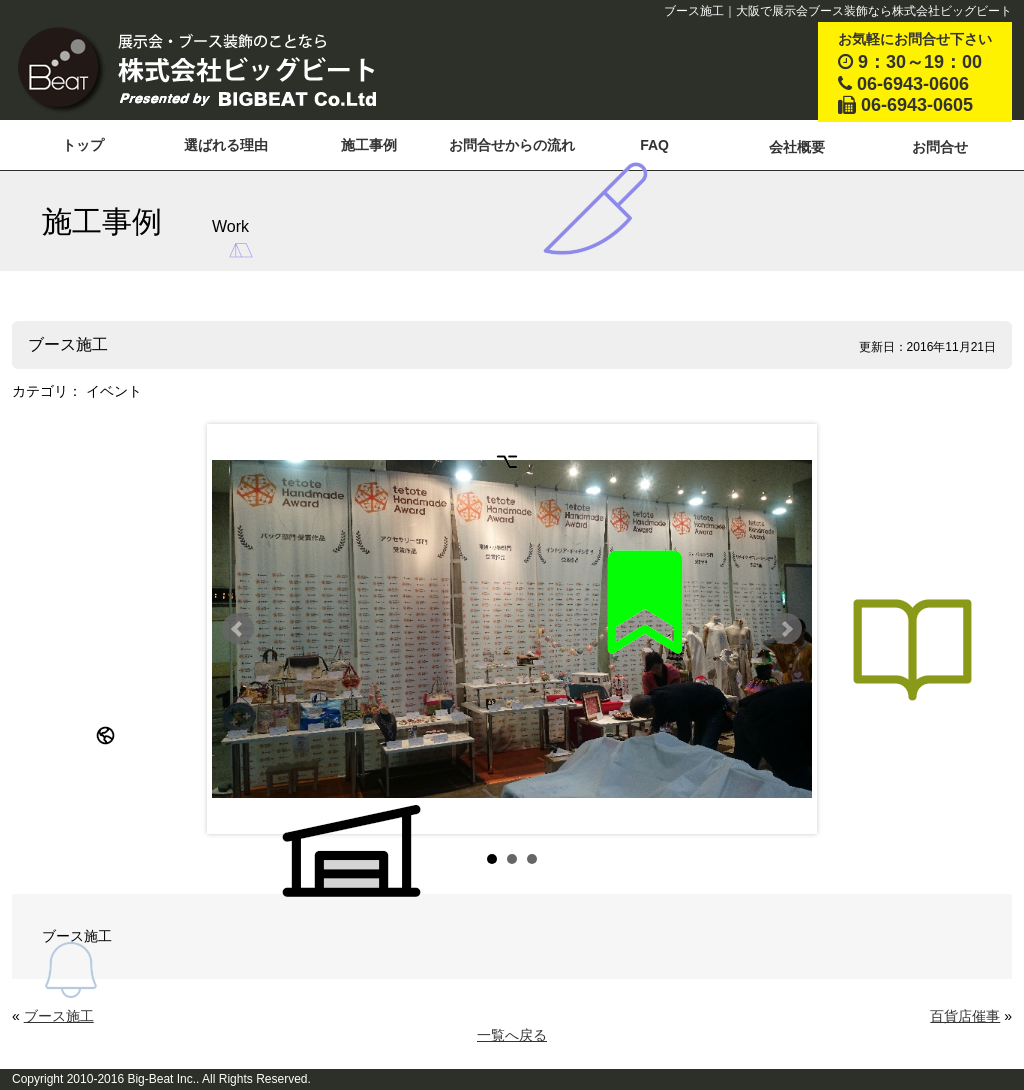 The width and height of the screenshot is (1024, 1090). What do you see at coordinates (645, 600) in the screenshot?
I see `save this item for later` at bounding box center [645, 600].